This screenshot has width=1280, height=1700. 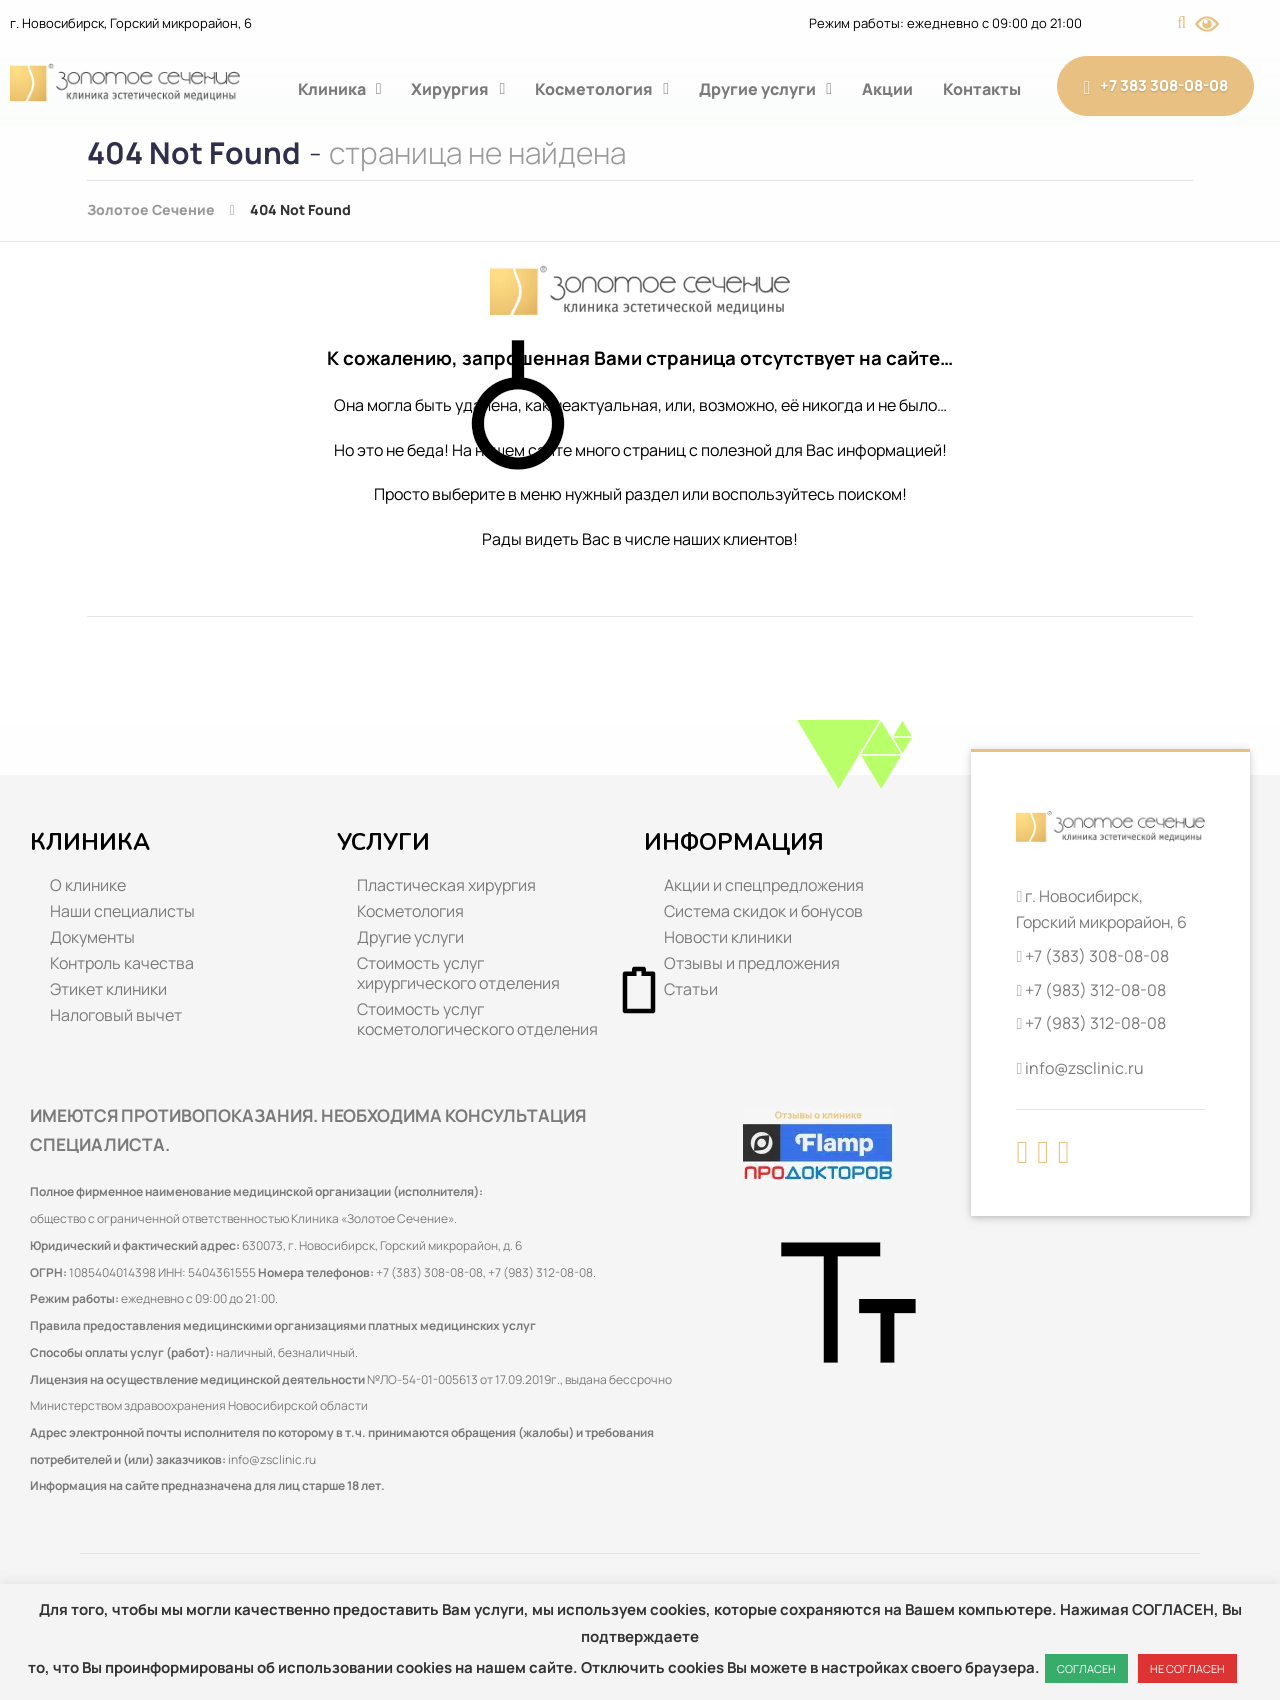 I want to click on select genderless or non-binary gender option, so click(x=518, y=408).